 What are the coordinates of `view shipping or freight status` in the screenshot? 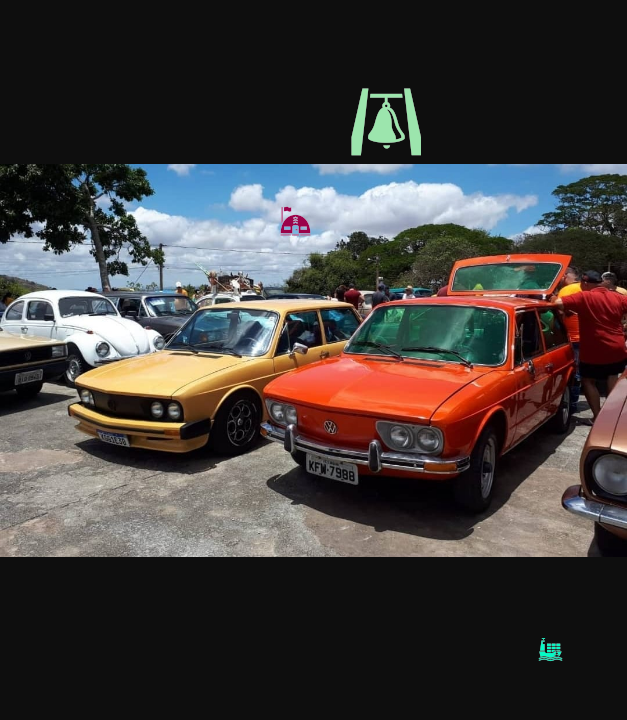 It's located at (550, 649).